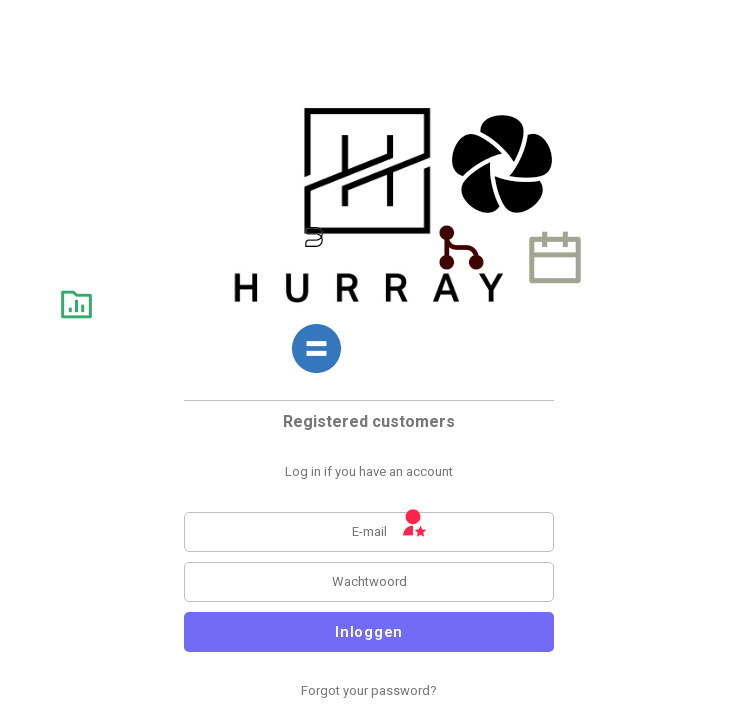 The height and width of the screenshot is (720, 738). I want to click on bluesound brand logo, so click(314, 237).